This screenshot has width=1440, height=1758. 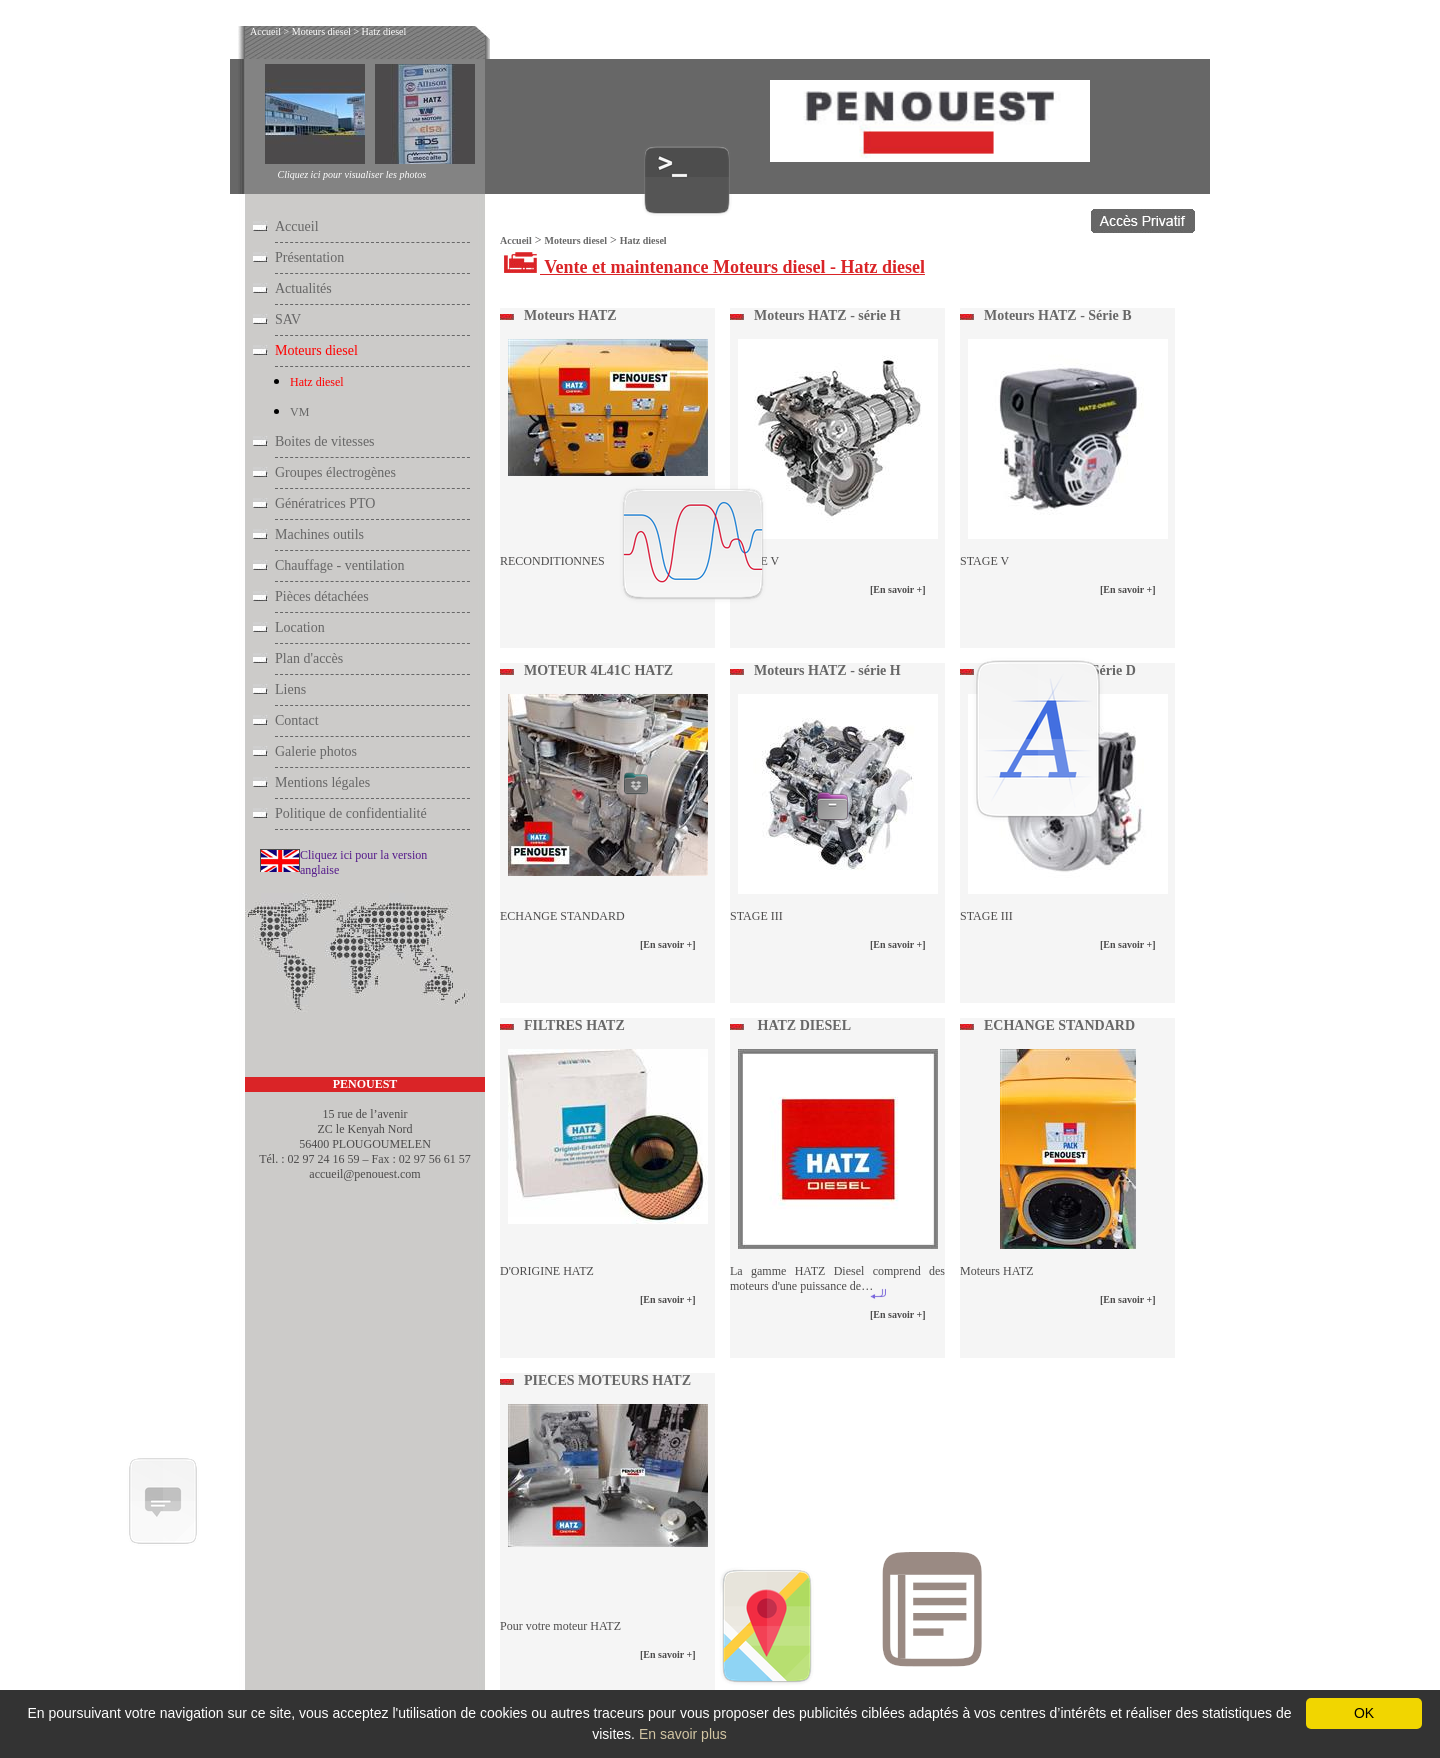 I want to click on open the file manager application, so click(x=832, y=805).